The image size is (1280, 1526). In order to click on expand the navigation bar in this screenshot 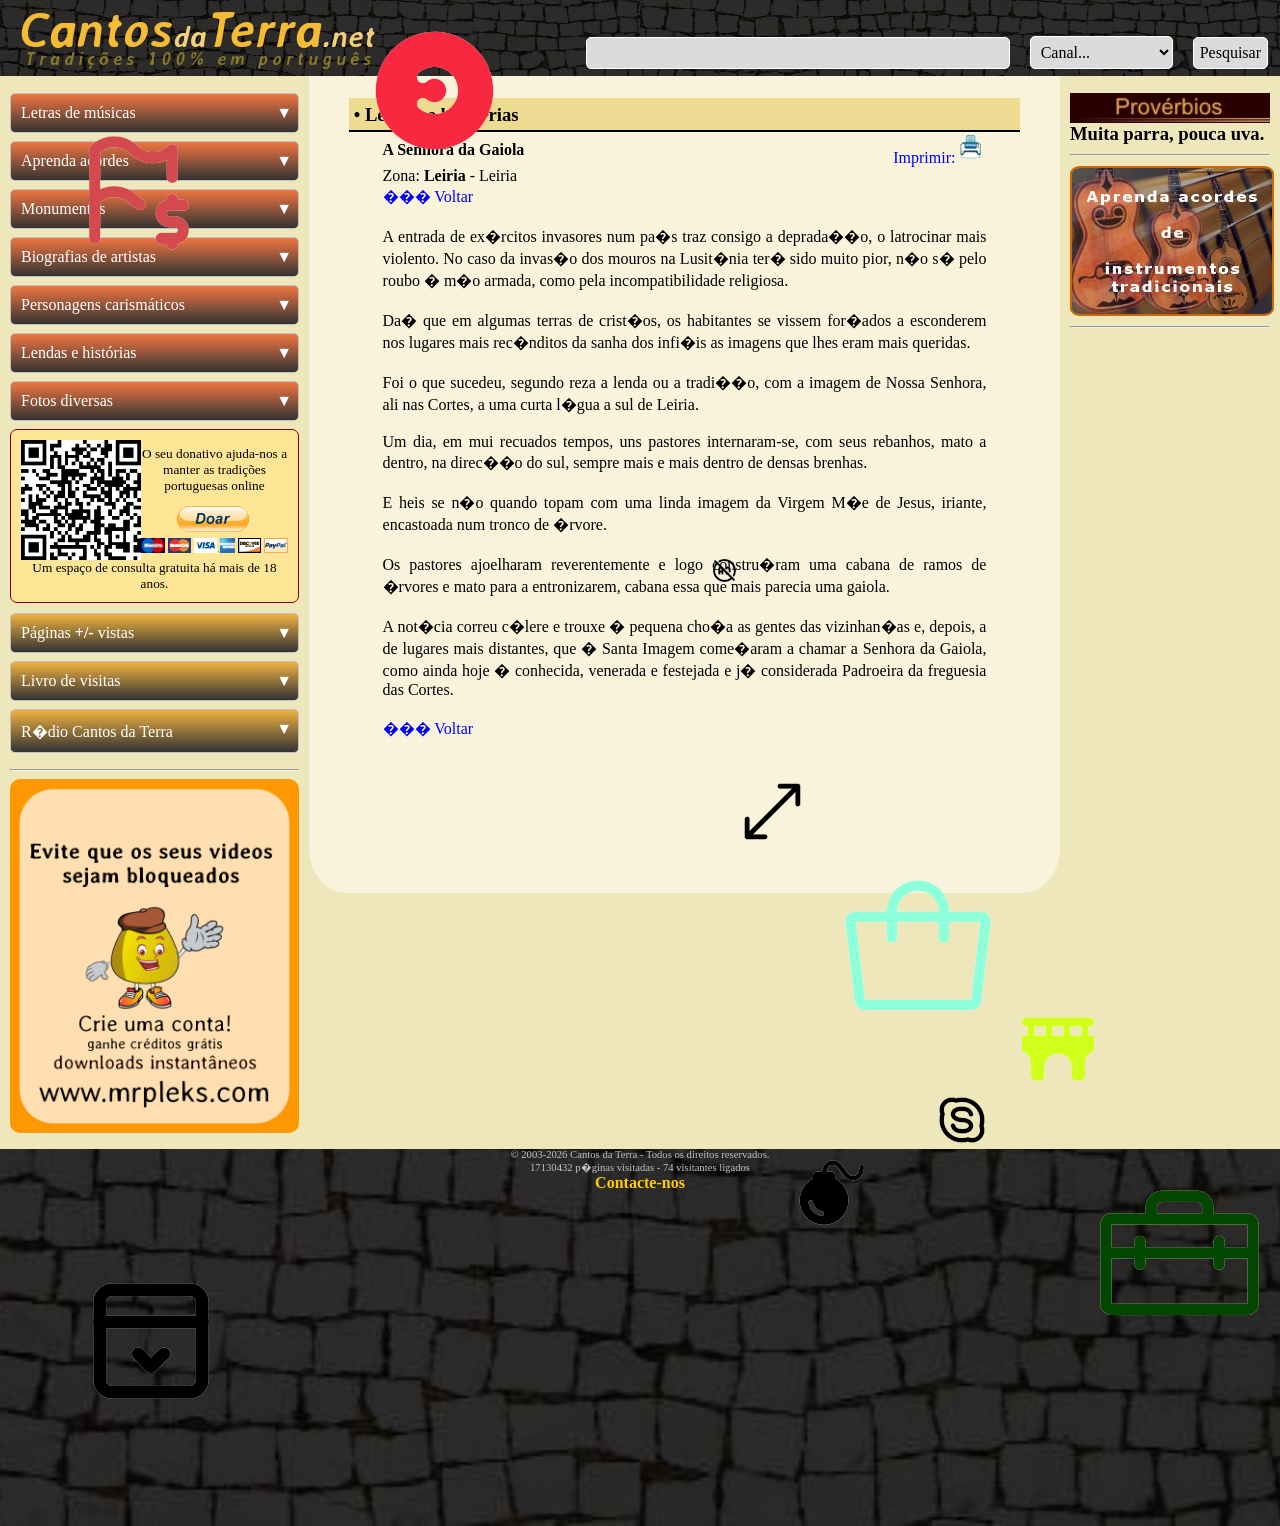, I will do `click(151, 1341)`.